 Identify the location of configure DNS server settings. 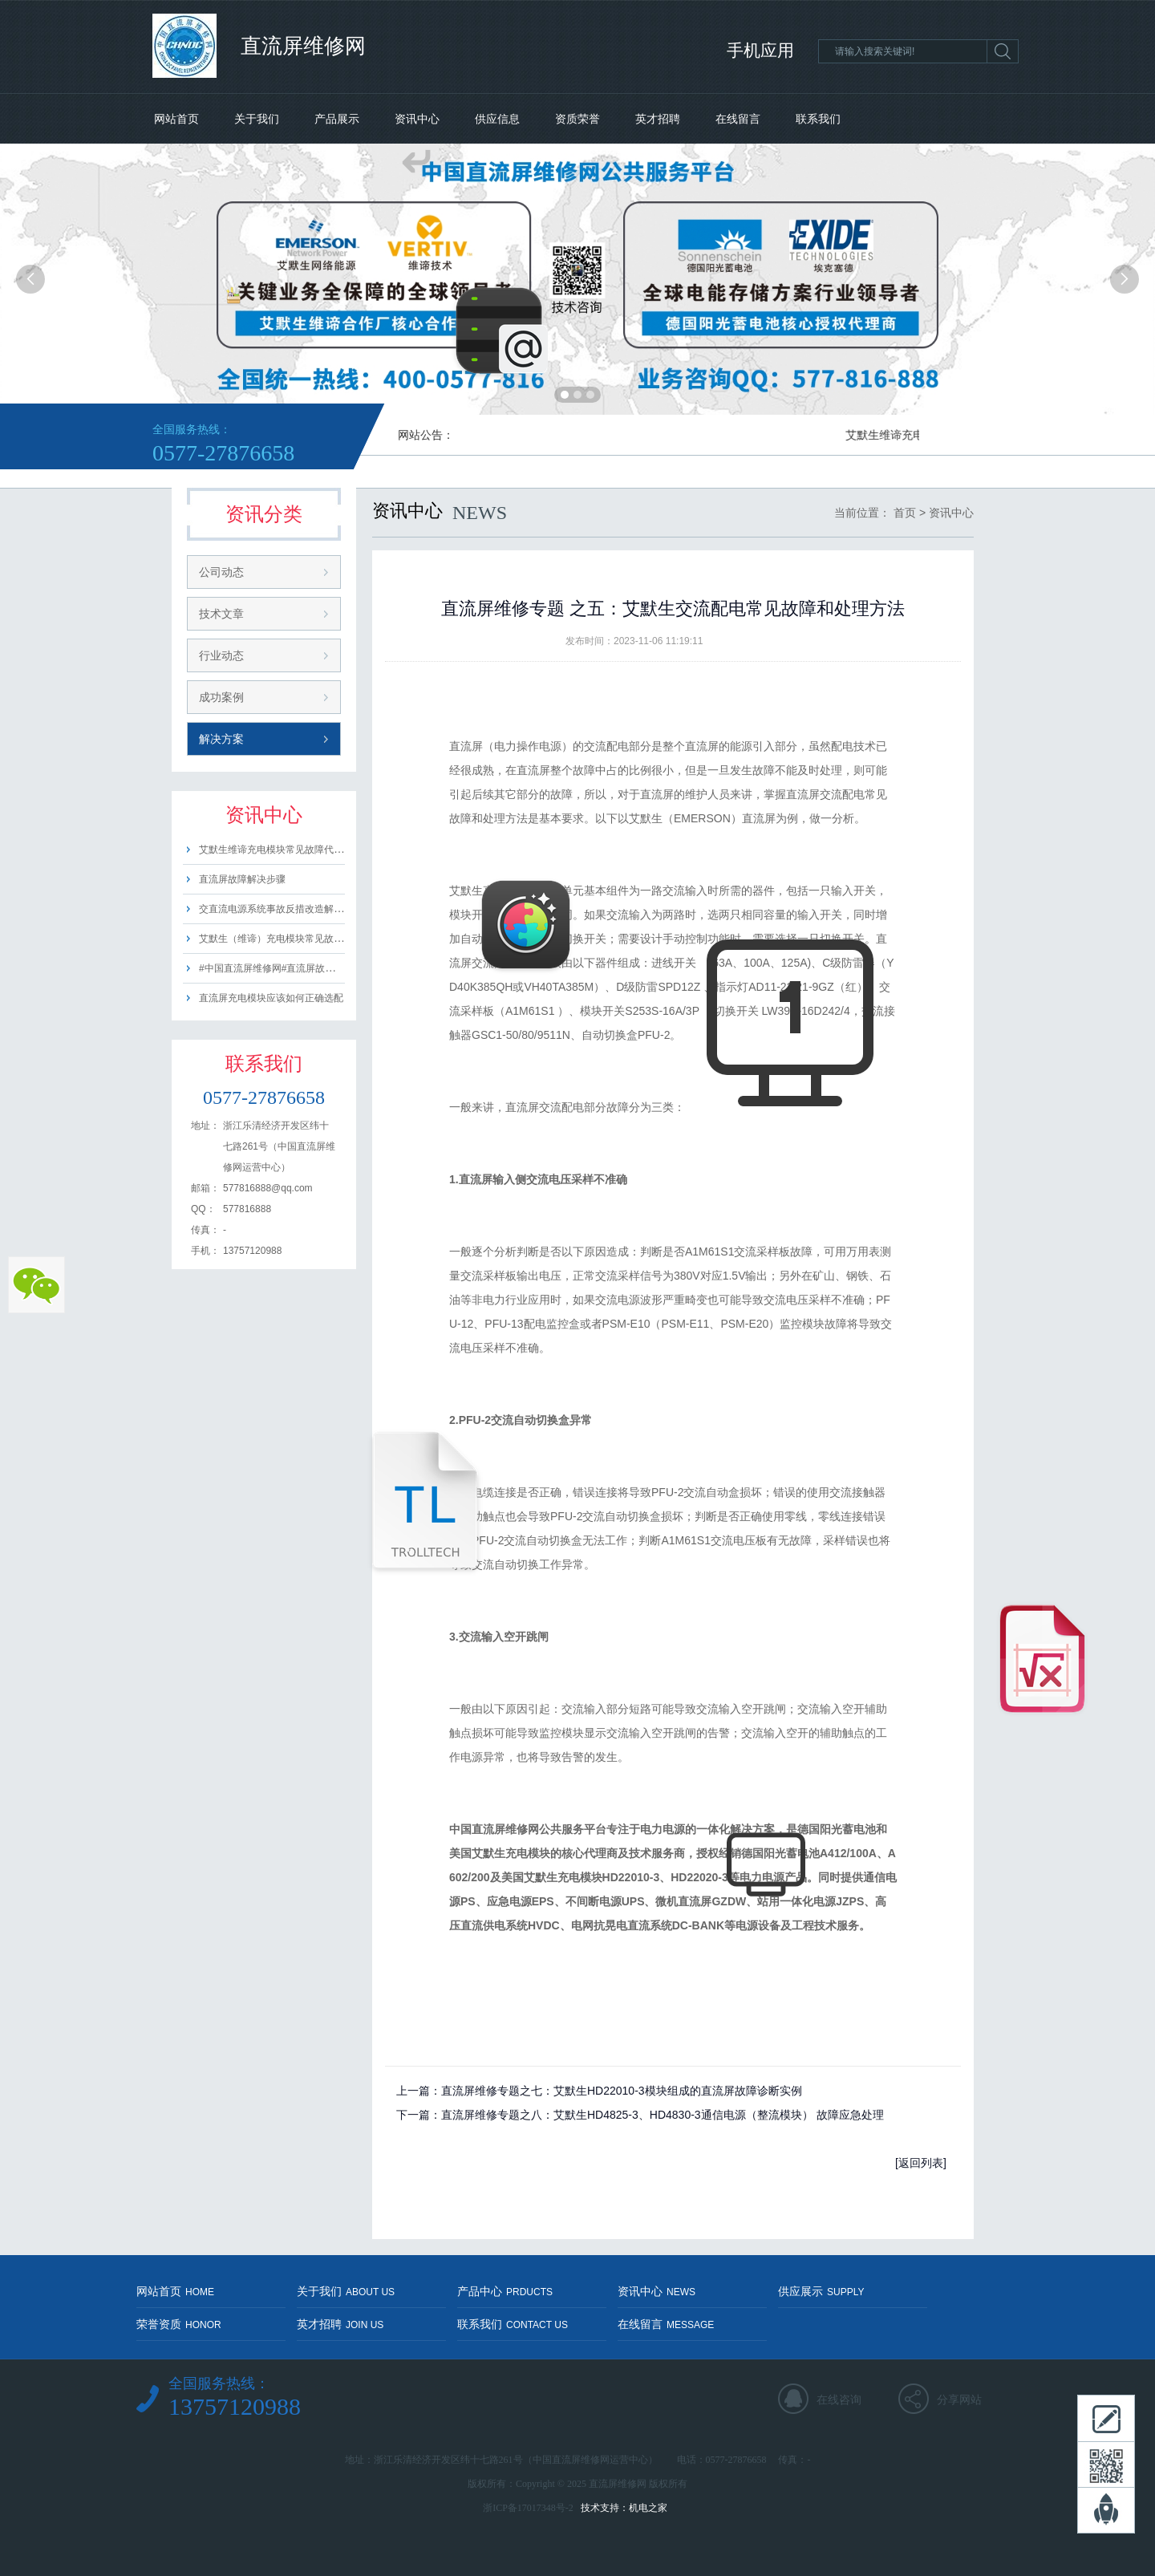
(500, 332).